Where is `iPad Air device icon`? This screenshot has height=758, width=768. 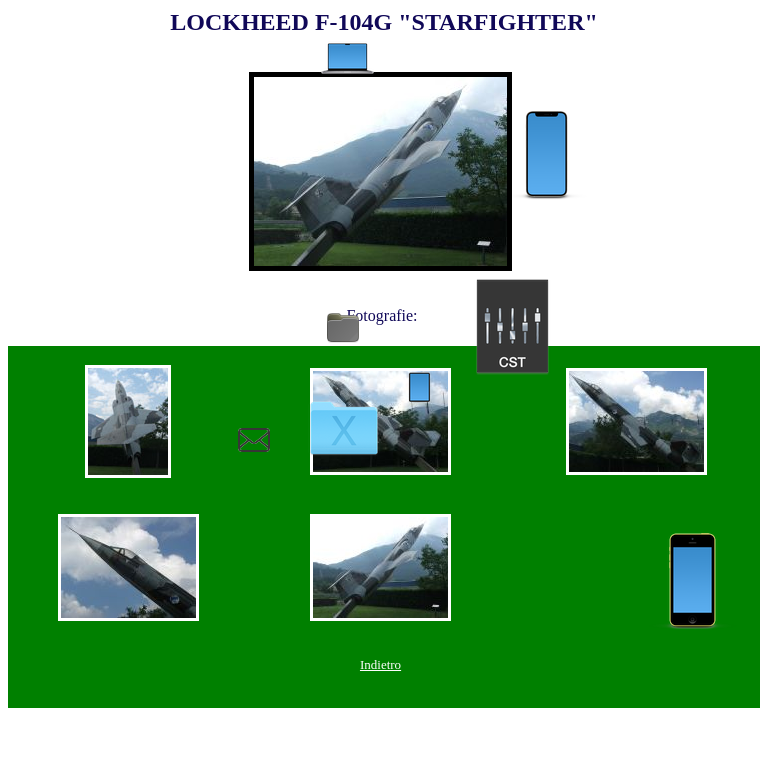 iPad Air device icon is located at coordinates (419, 387).